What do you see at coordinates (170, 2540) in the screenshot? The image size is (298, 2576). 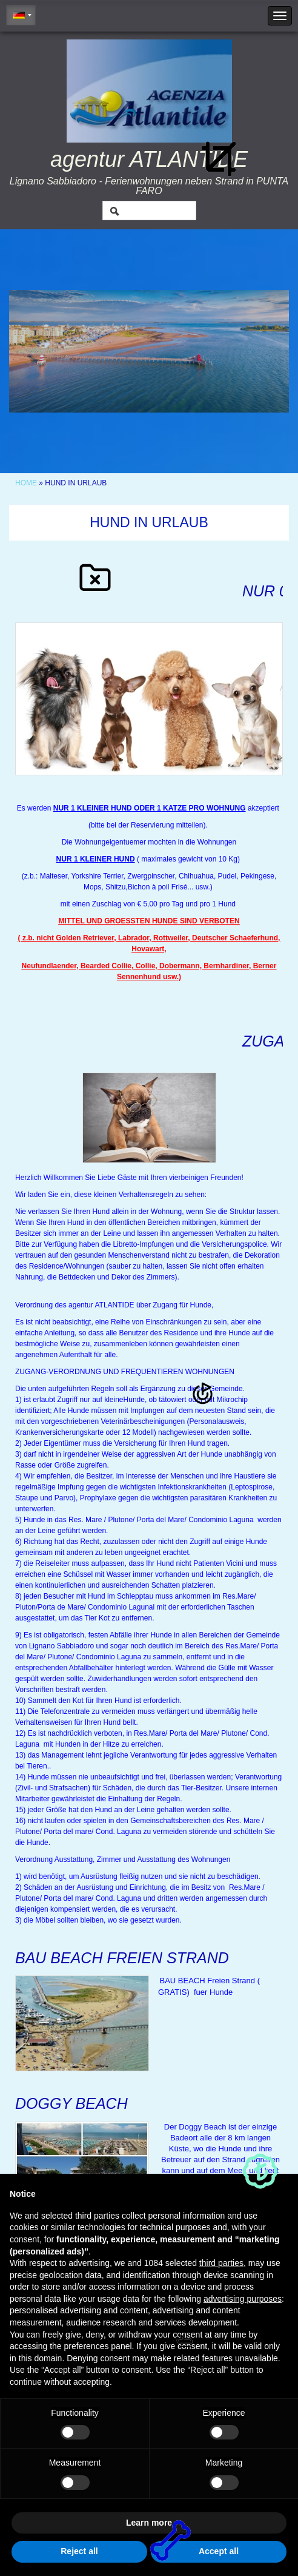 I see `access pet-related features or settings` at bounding box center [170, 2540].